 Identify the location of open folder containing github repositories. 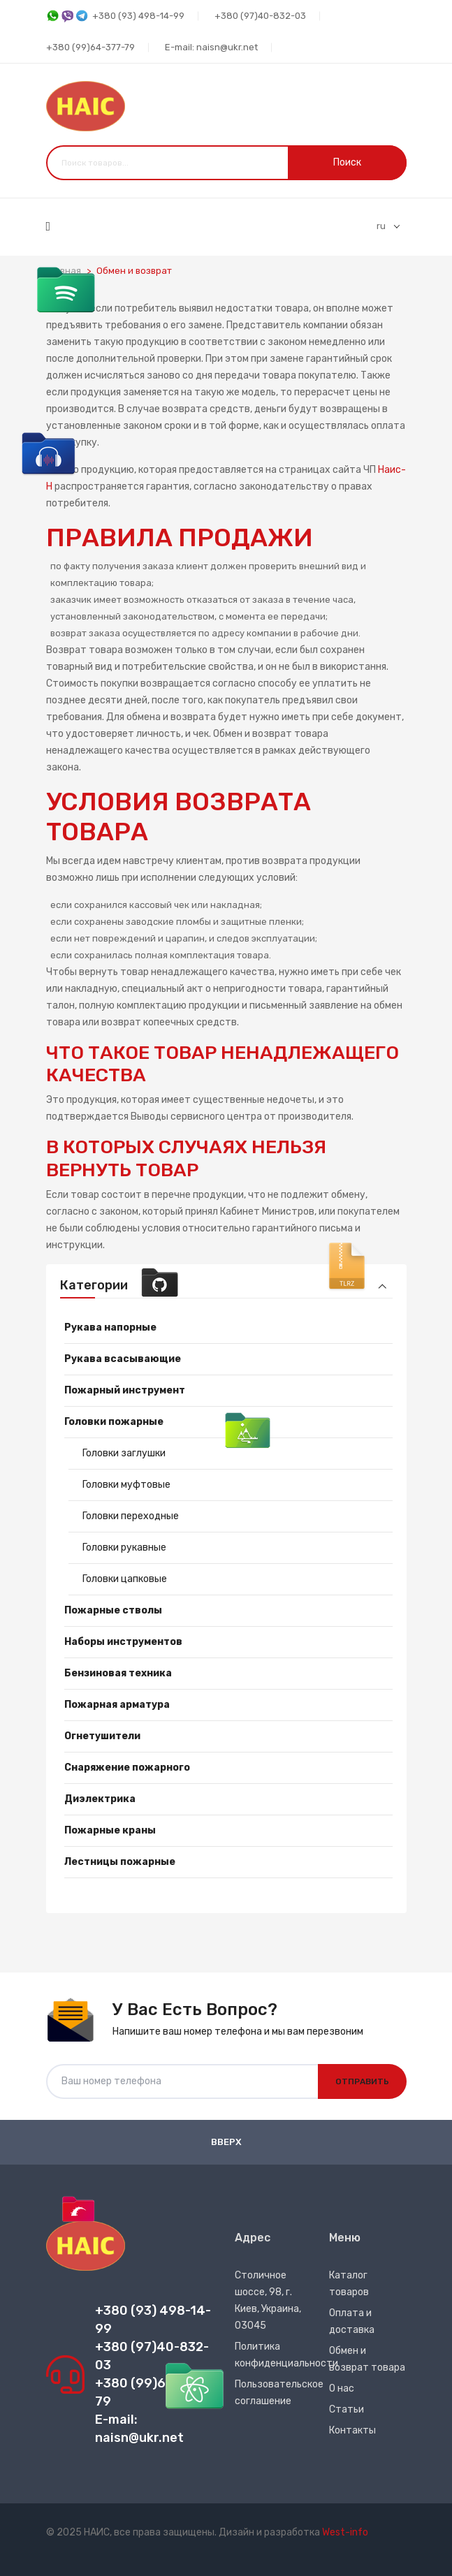
(159, 1283).